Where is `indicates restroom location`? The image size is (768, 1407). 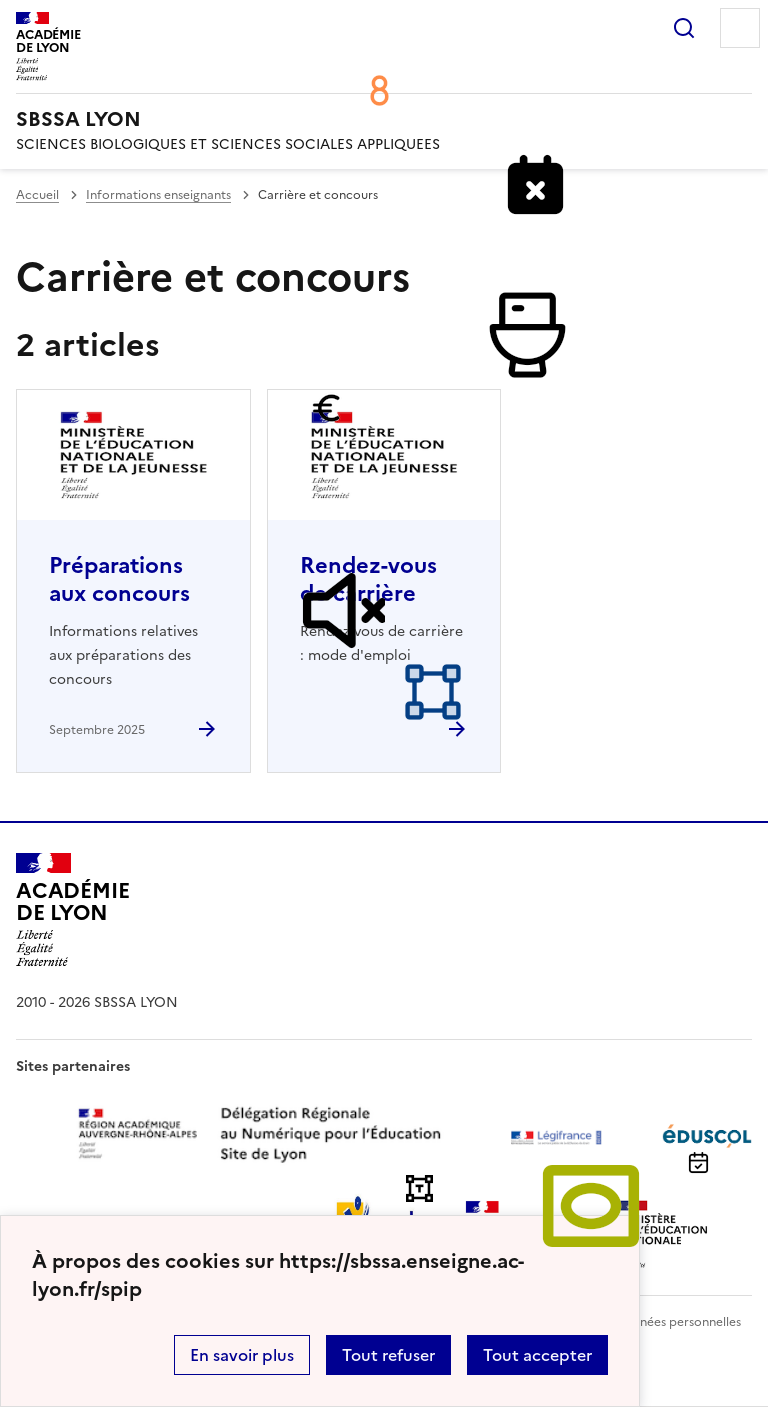 indicates restroom location is located at coordinates (527, 333).